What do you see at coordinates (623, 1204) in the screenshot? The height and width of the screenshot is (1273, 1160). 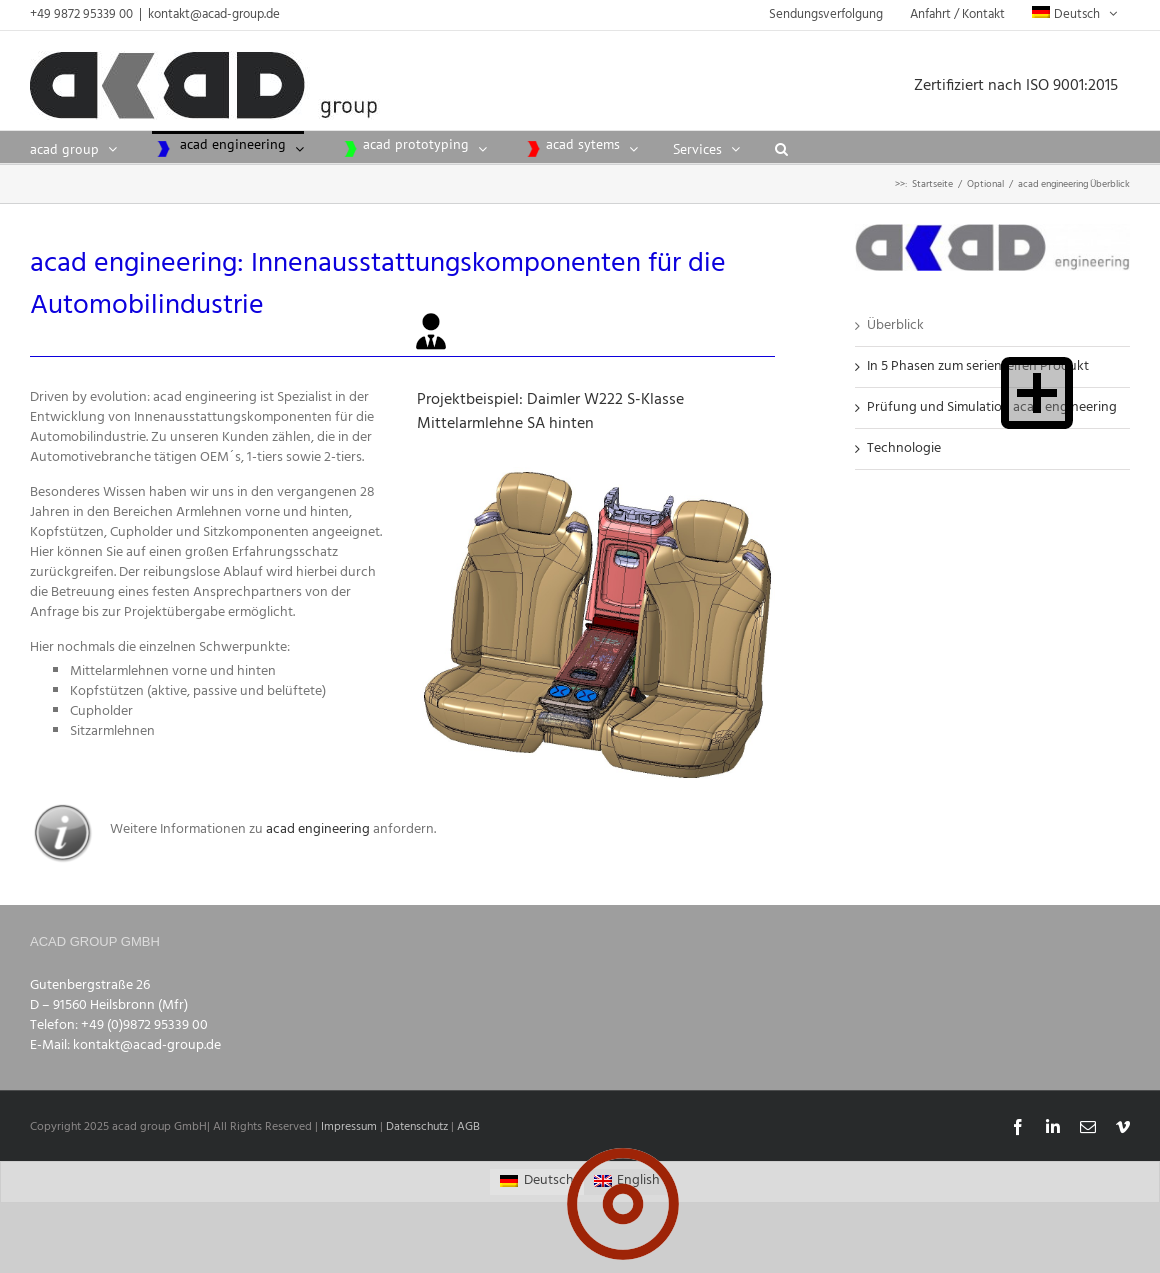 I see `play or access audio/music content` at bounding box center [623, 1204].